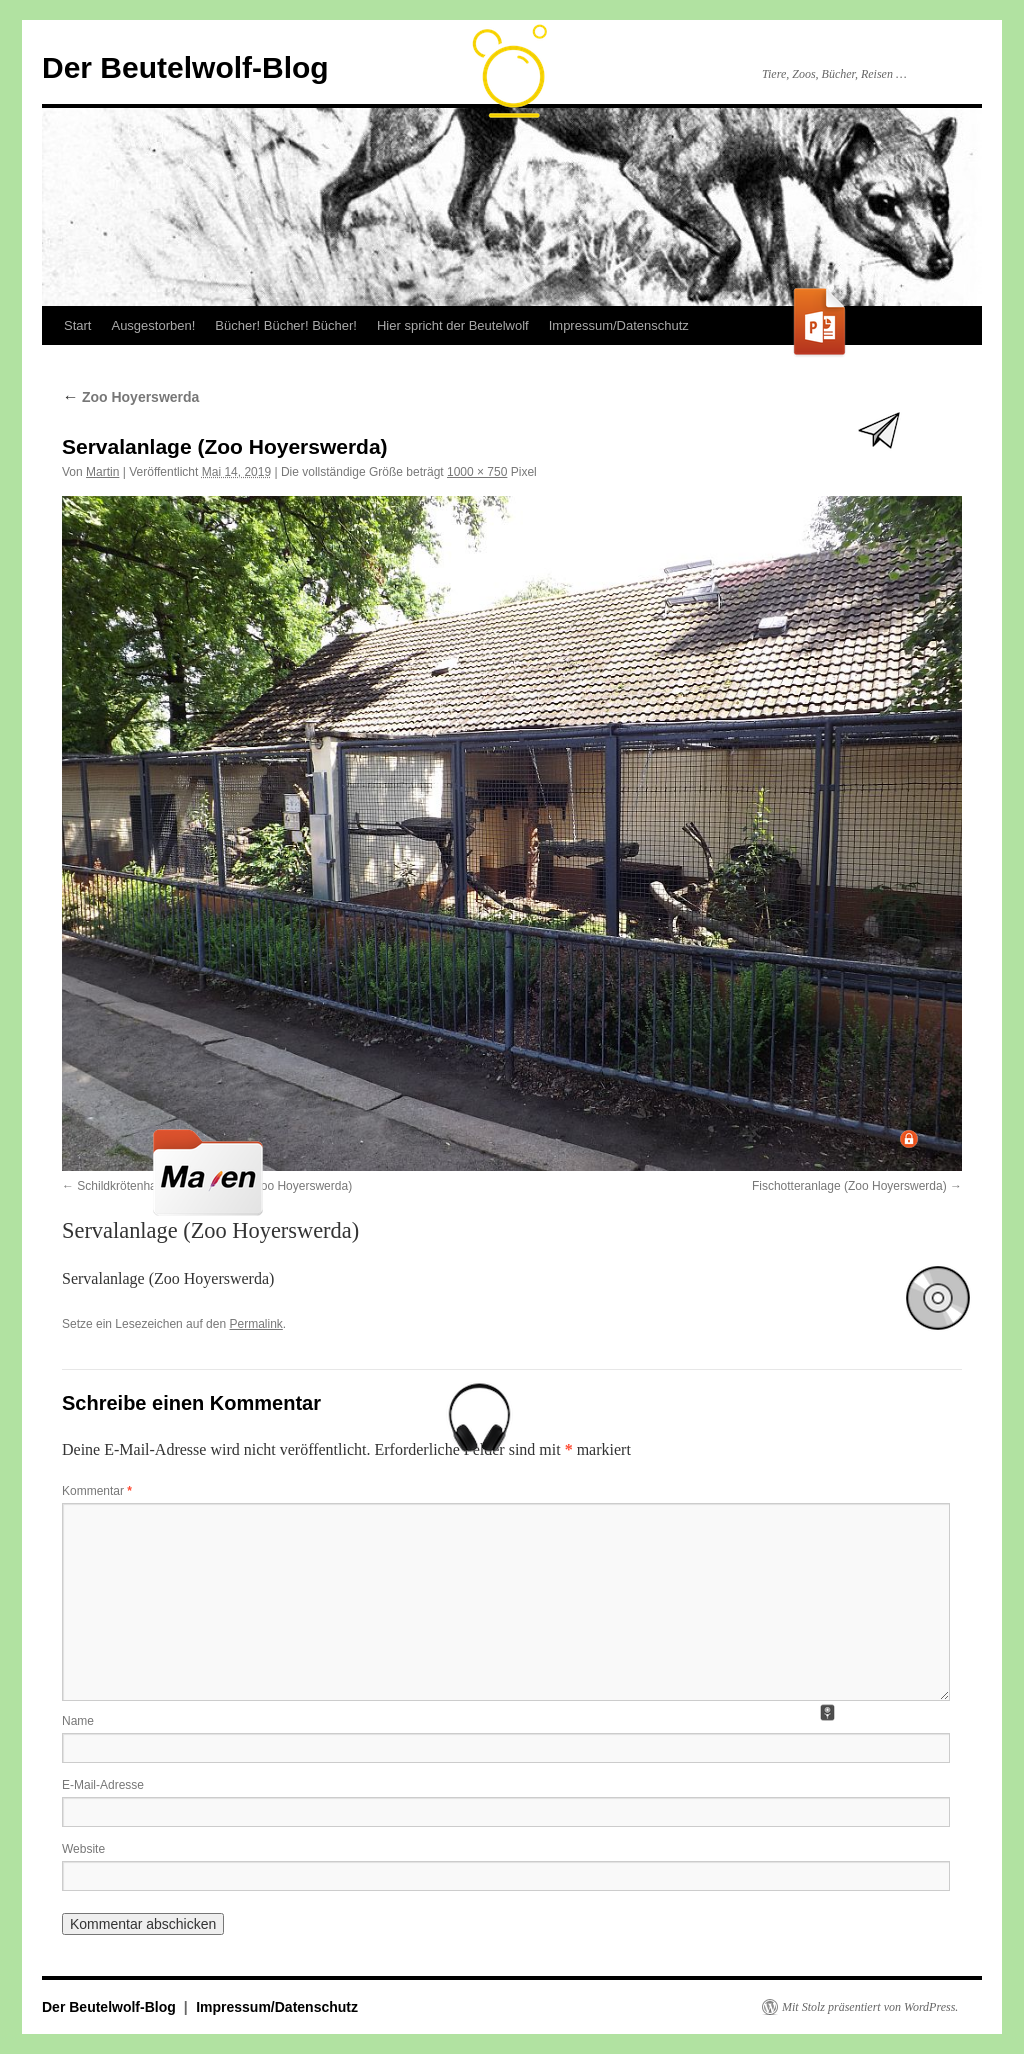  Describe the element at coordinates (479, 1417) in the screenshot. I see `connect bluetooth headphones` at that location.